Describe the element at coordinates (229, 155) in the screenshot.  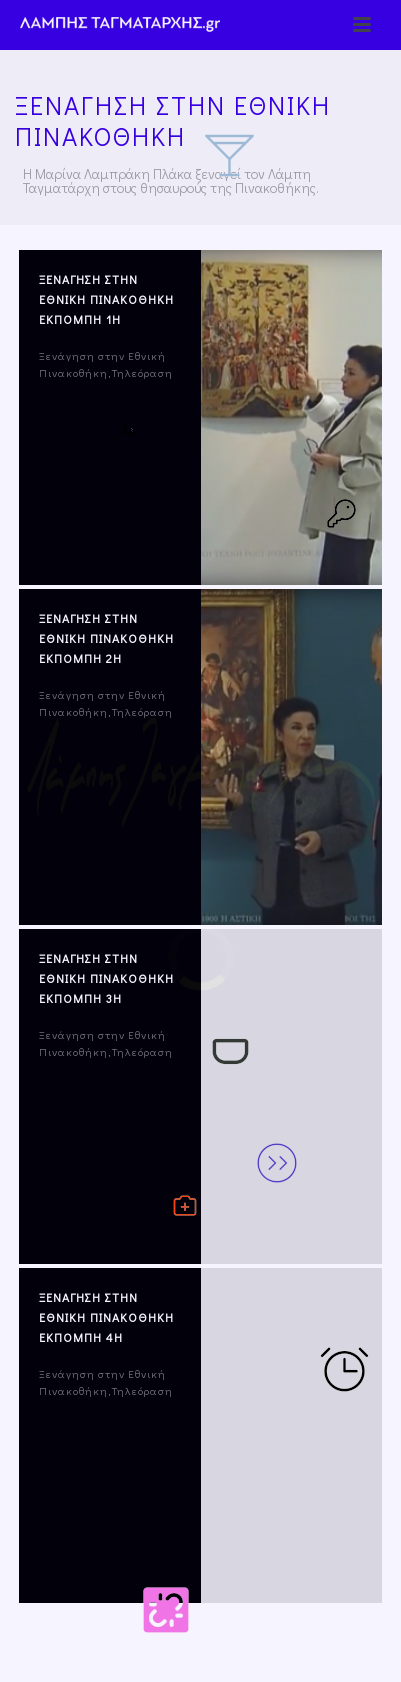
I see `browse bar or cocktail menu` at that location.